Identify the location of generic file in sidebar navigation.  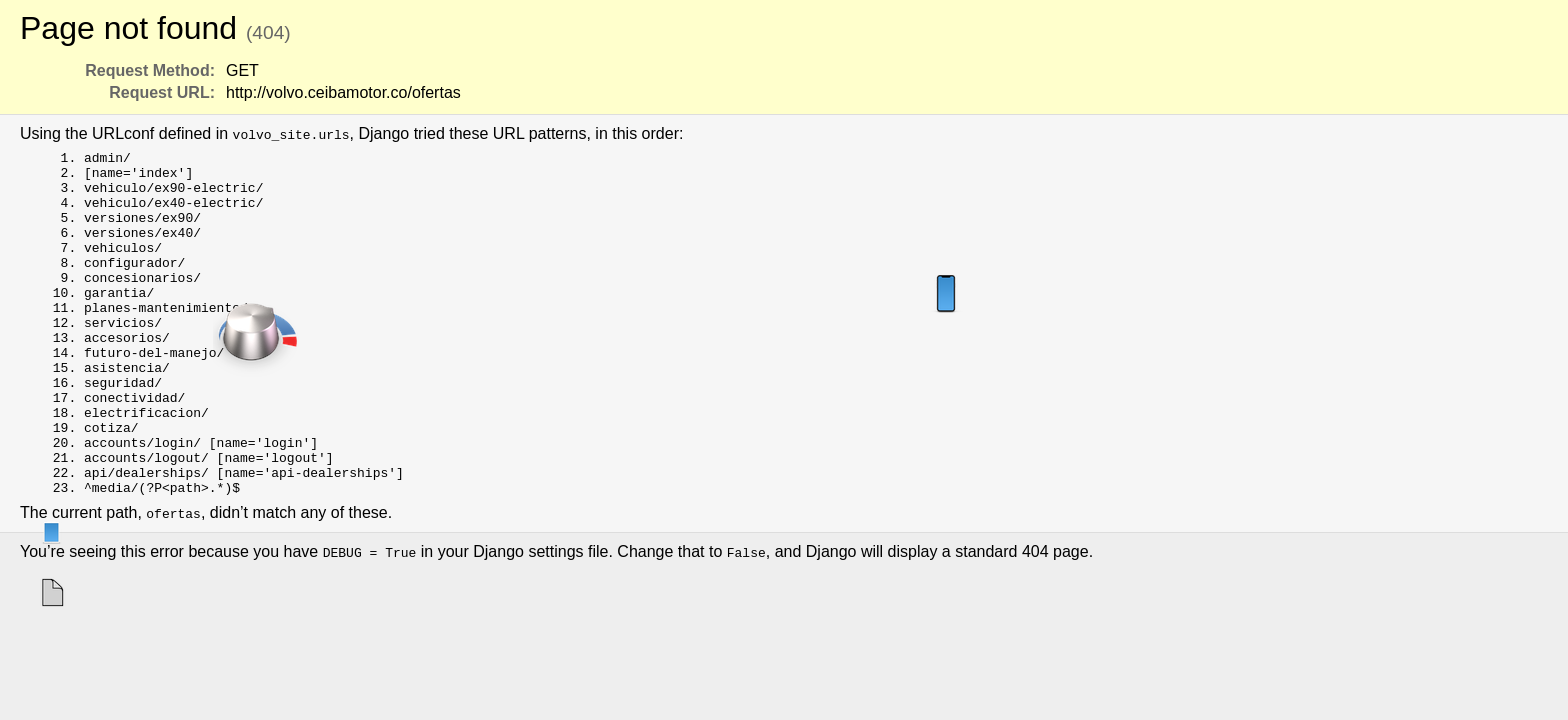
(52, 592).